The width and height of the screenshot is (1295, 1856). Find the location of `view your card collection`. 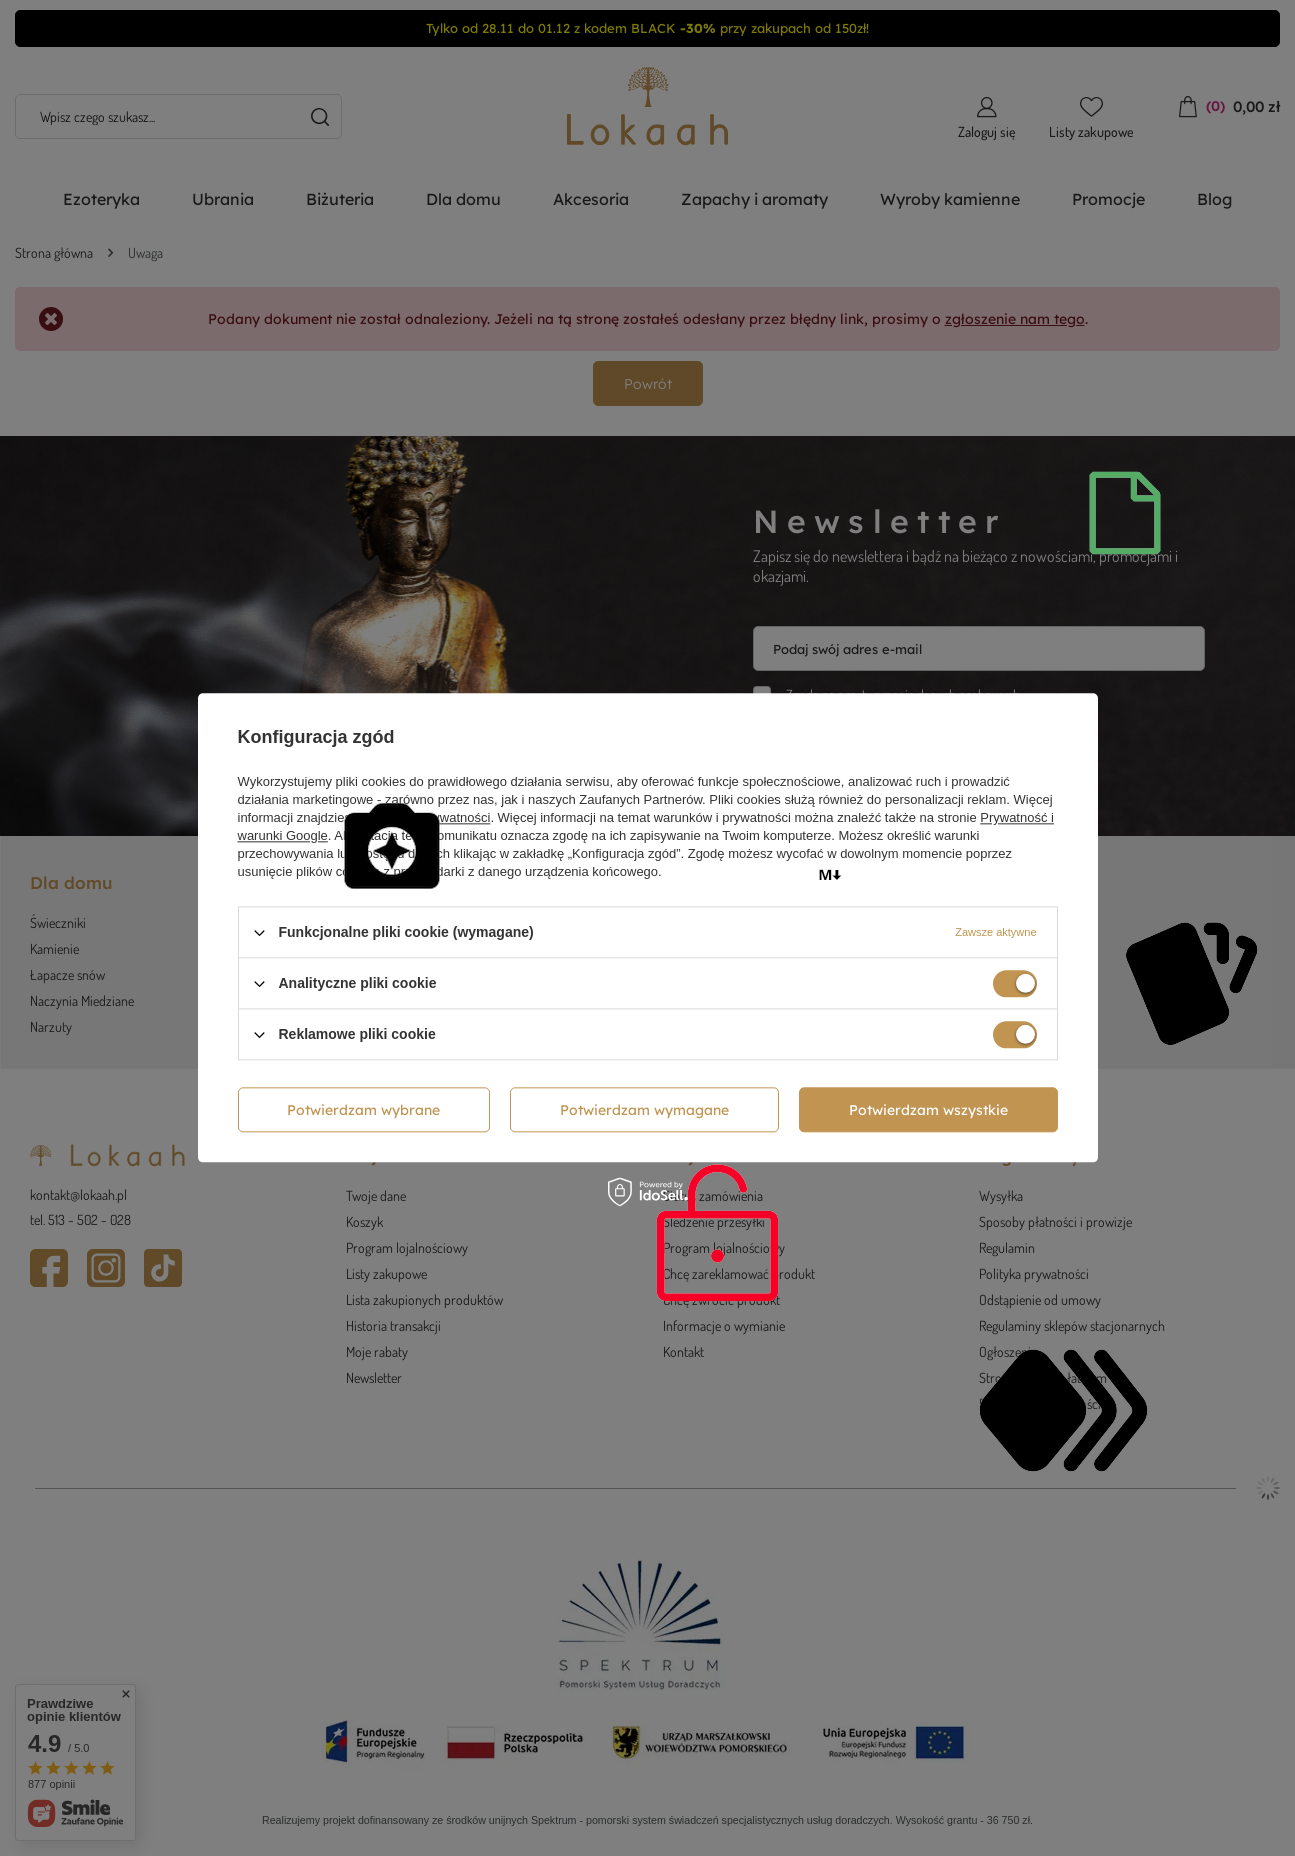

view your card collection is located at coordinates (1190, 980).